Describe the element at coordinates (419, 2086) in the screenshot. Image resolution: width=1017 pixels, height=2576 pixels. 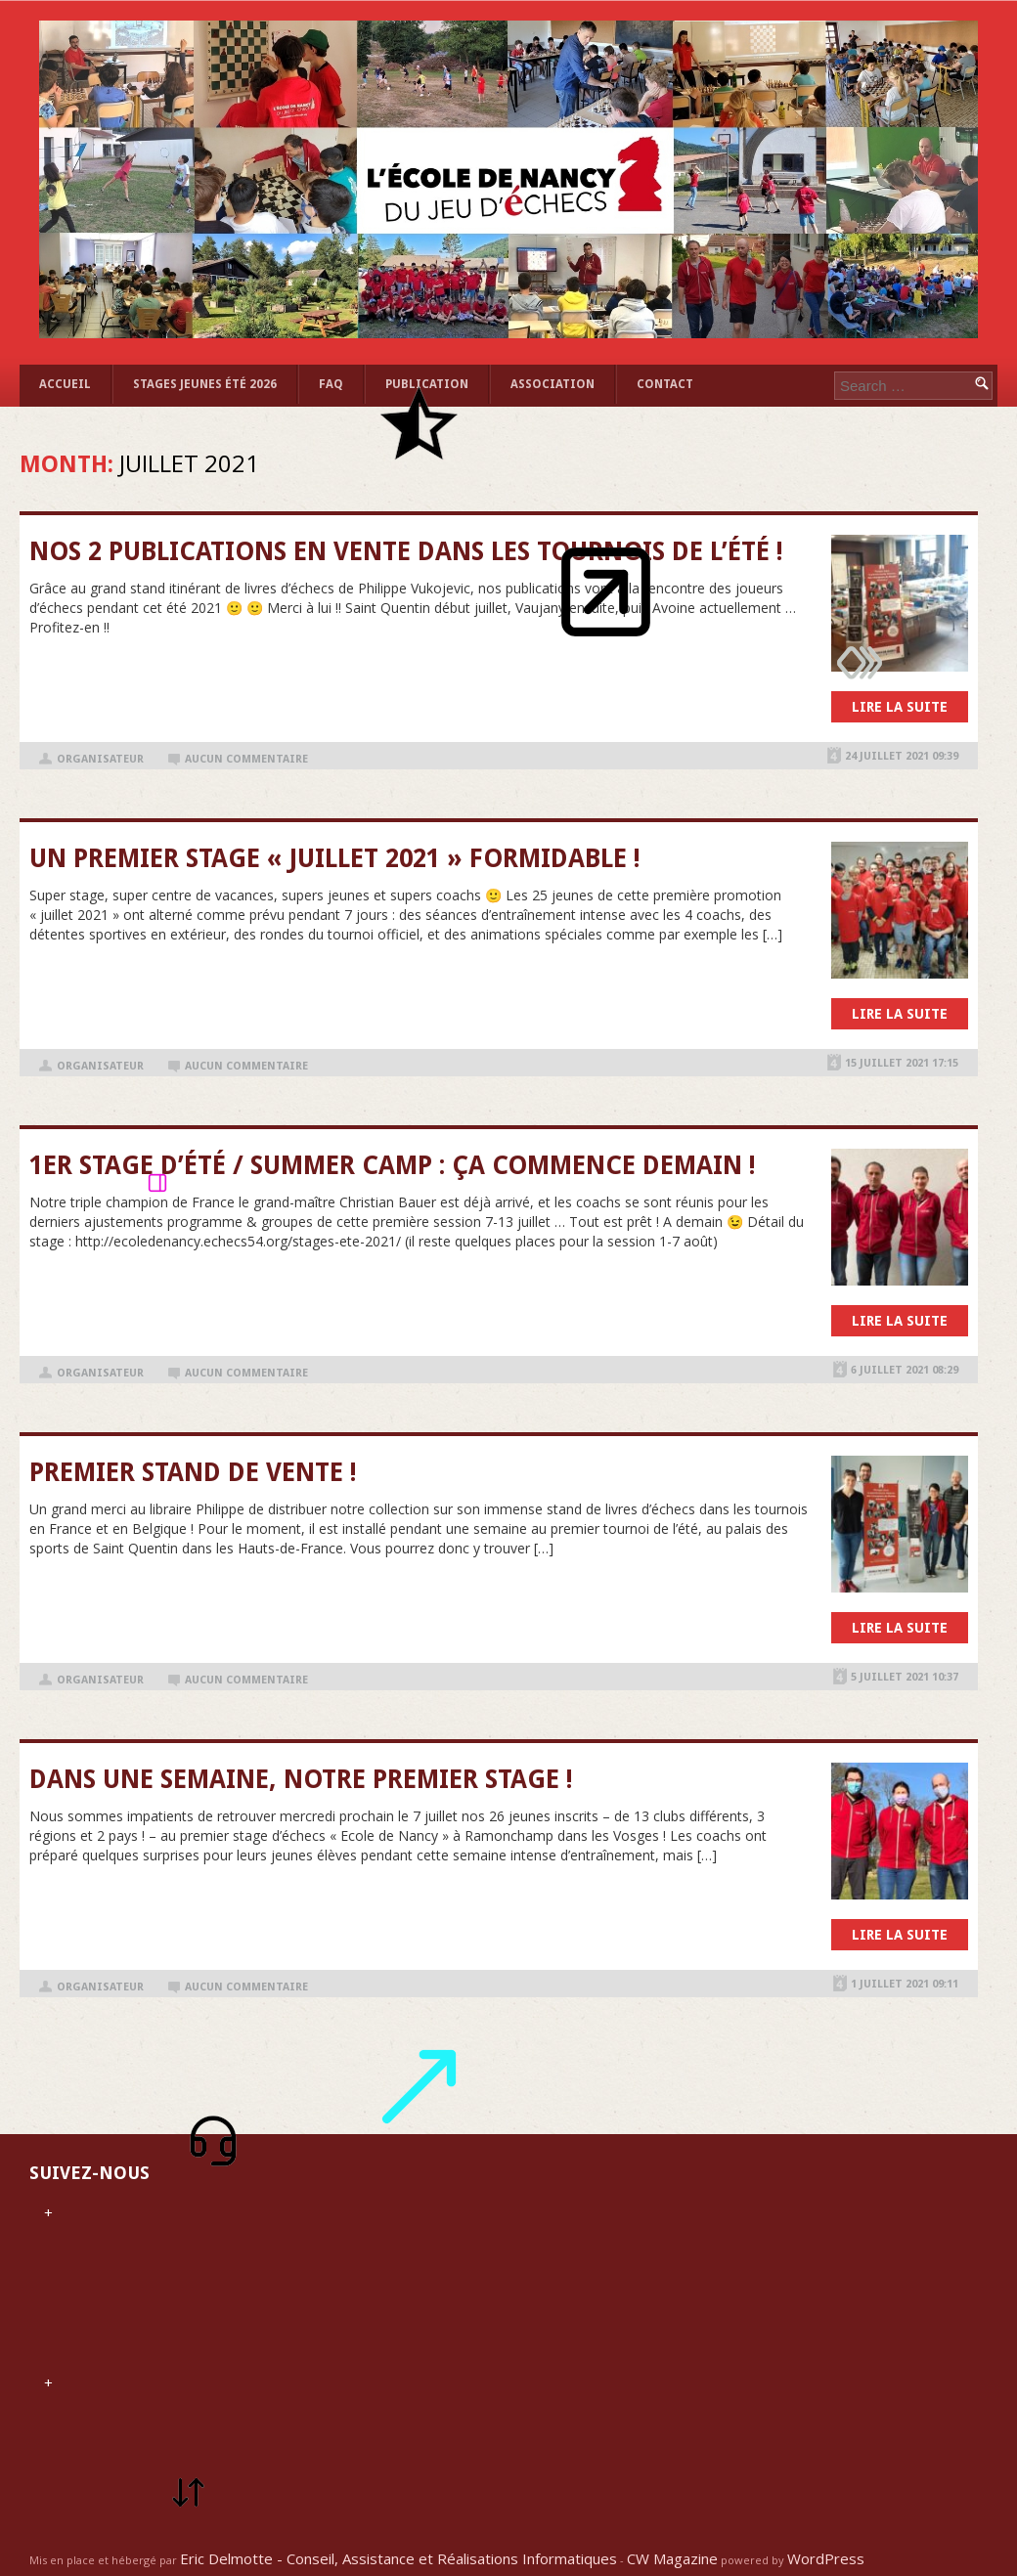
I see `move item to upper right position` at that location.